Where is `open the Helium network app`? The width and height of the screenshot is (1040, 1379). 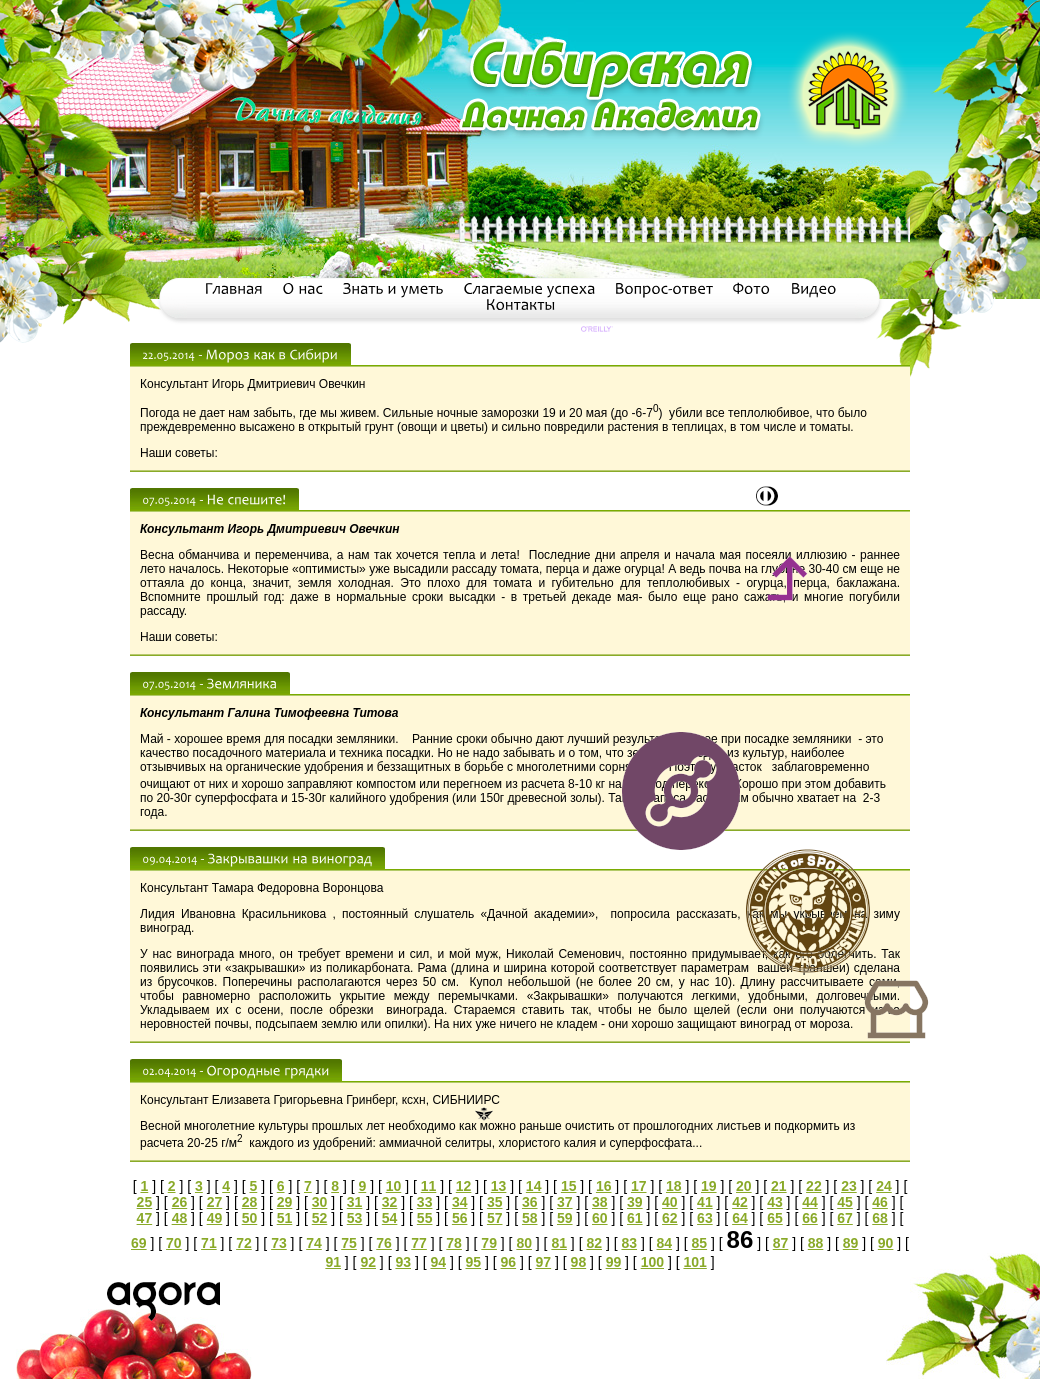
open the Helium network app is located at coordinates (681, 791).